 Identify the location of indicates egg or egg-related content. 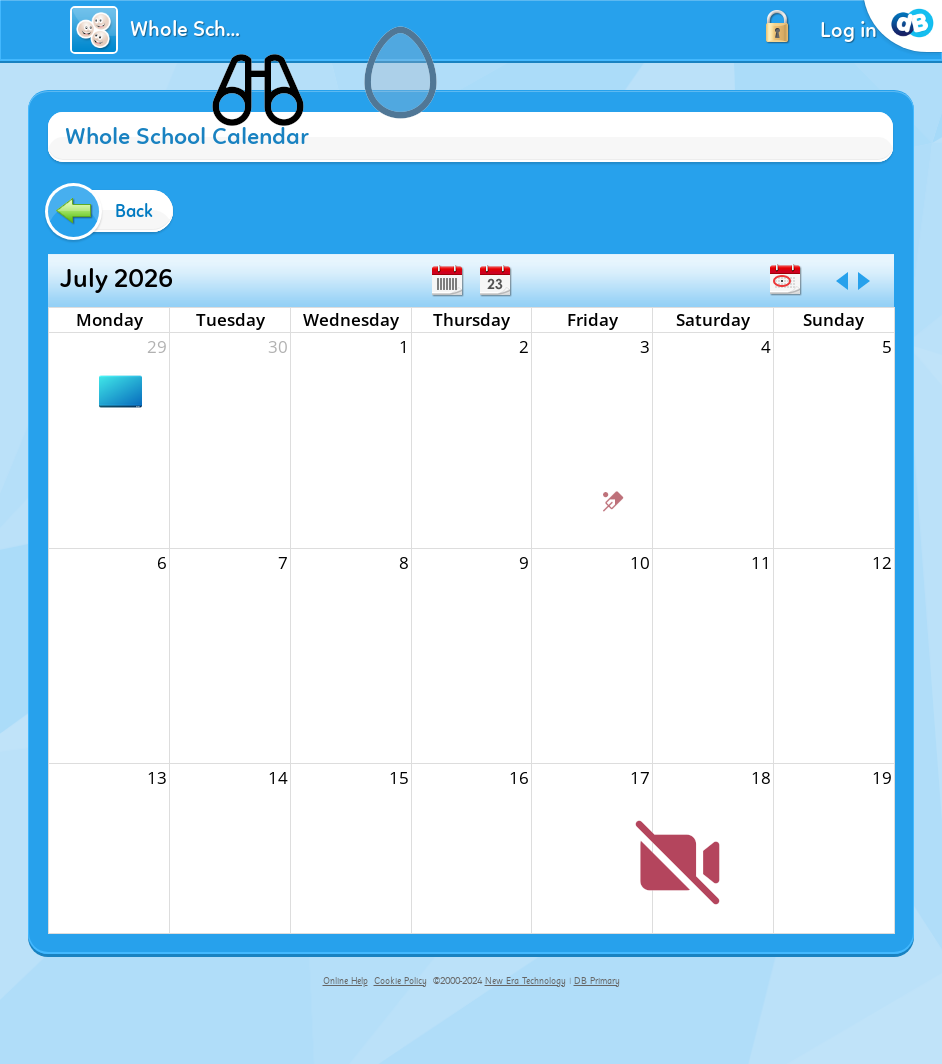
(400, 72).